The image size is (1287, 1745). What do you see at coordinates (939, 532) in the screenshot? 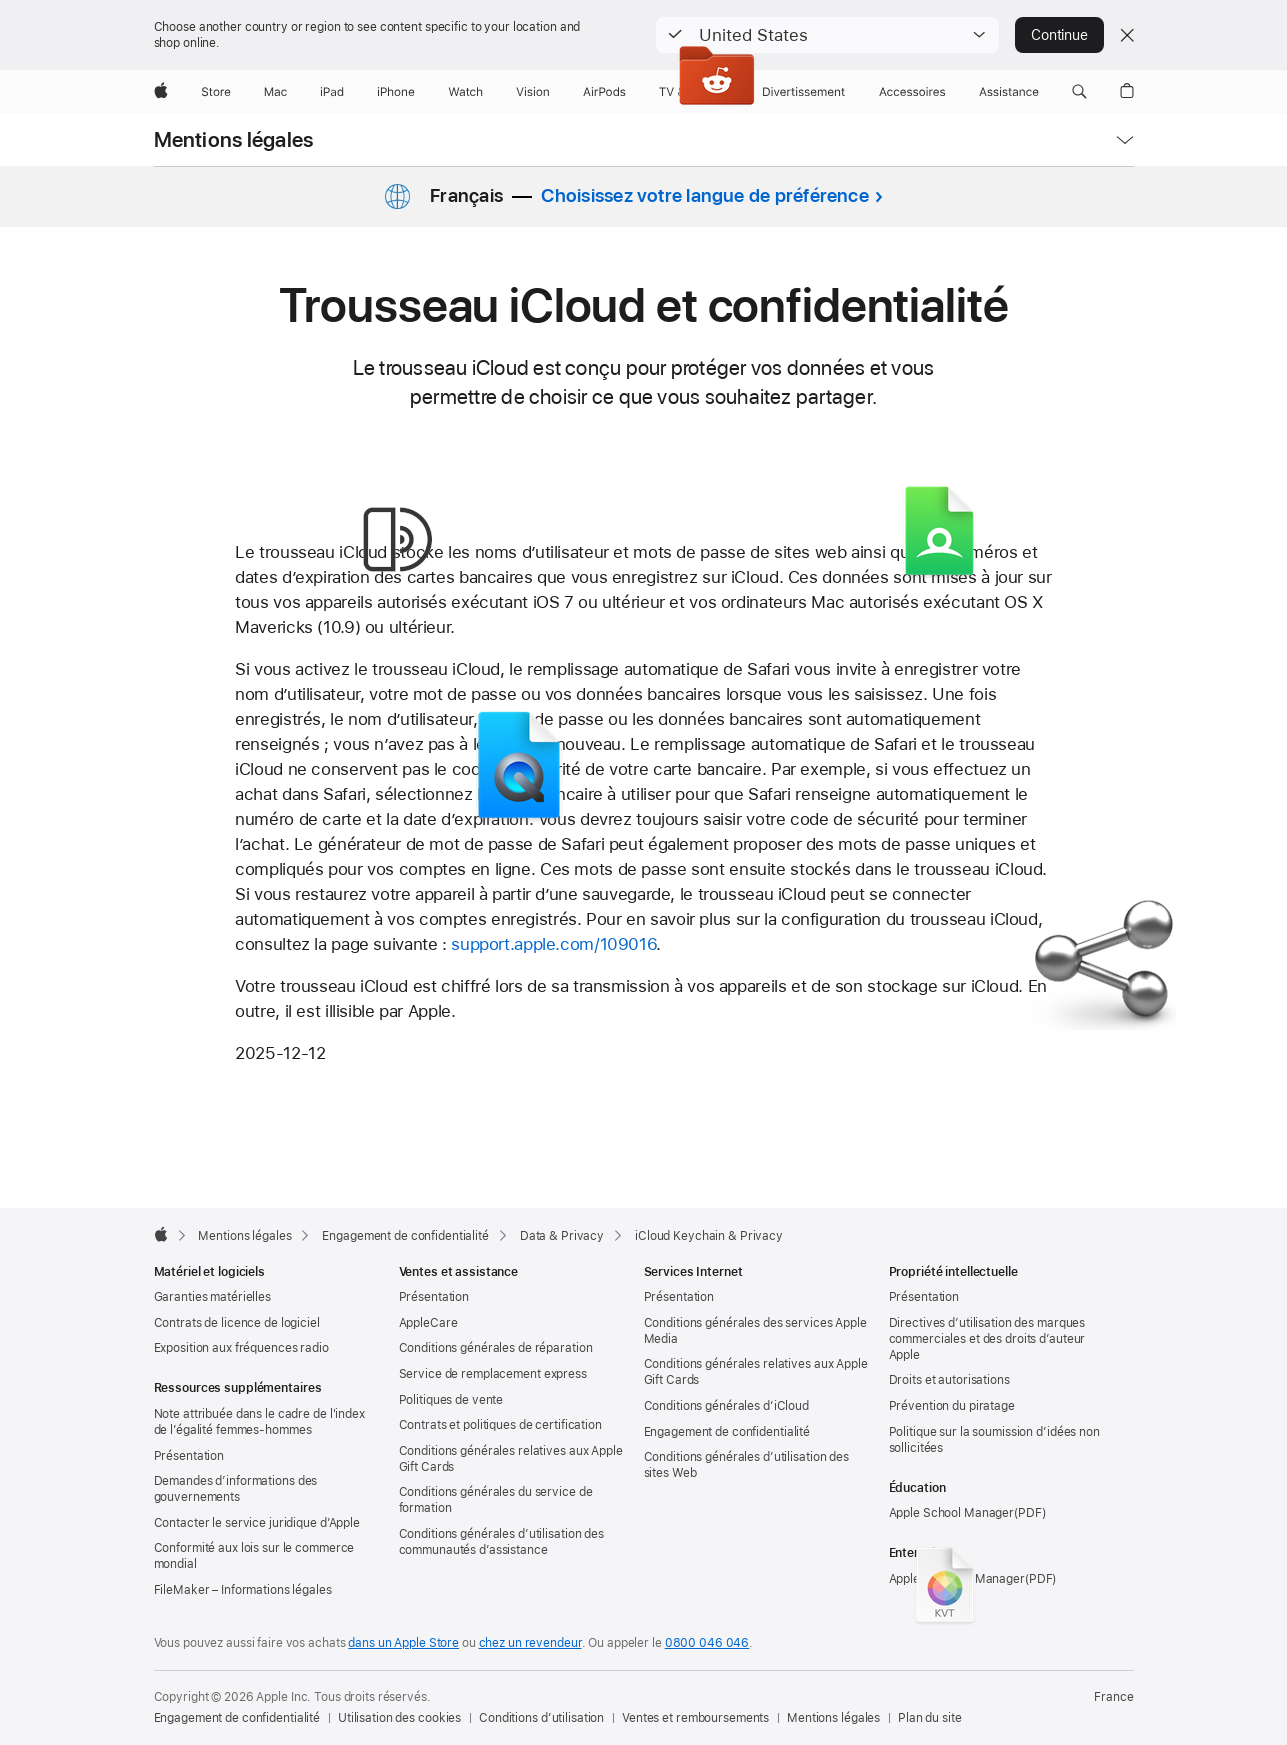
I see `a renderdoc capture file` at bounding box center [939, 532].